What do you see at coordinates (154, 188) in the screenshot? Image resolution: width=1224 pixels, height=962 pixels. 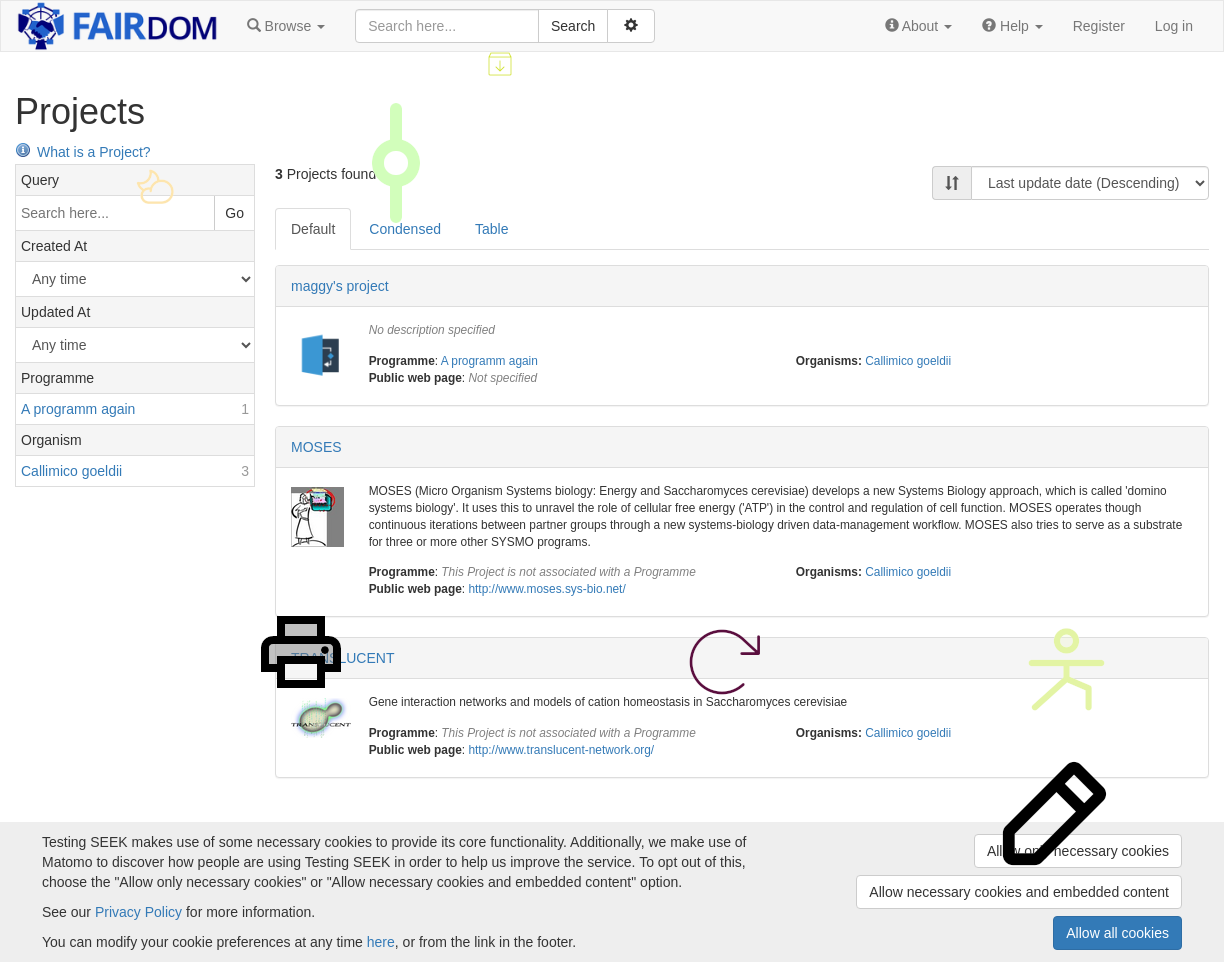 I see `indicates nighttime or evening weather conditions` at bounding box center [154, 188].